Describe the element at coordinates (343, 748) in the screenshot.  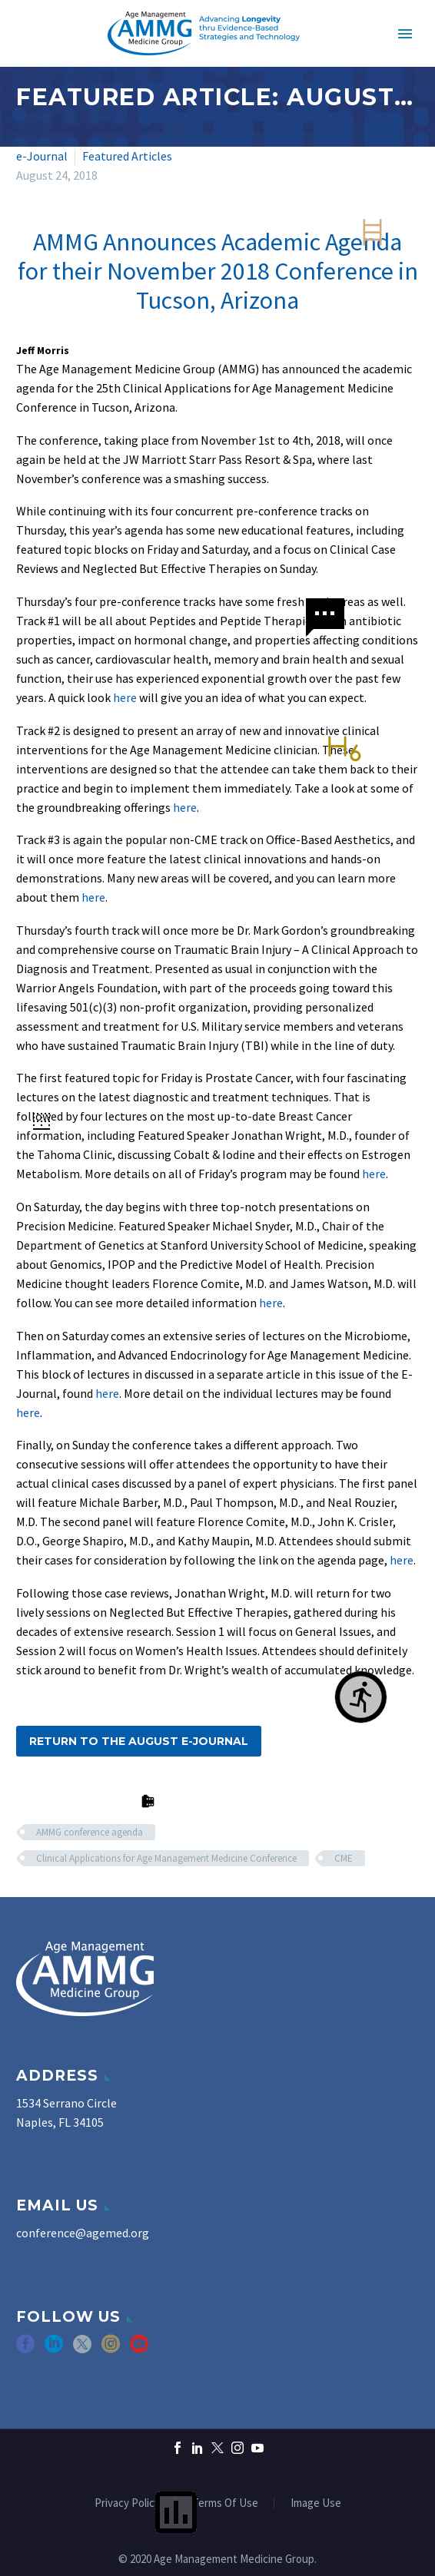
I see `format text as heading level 6` at that location.